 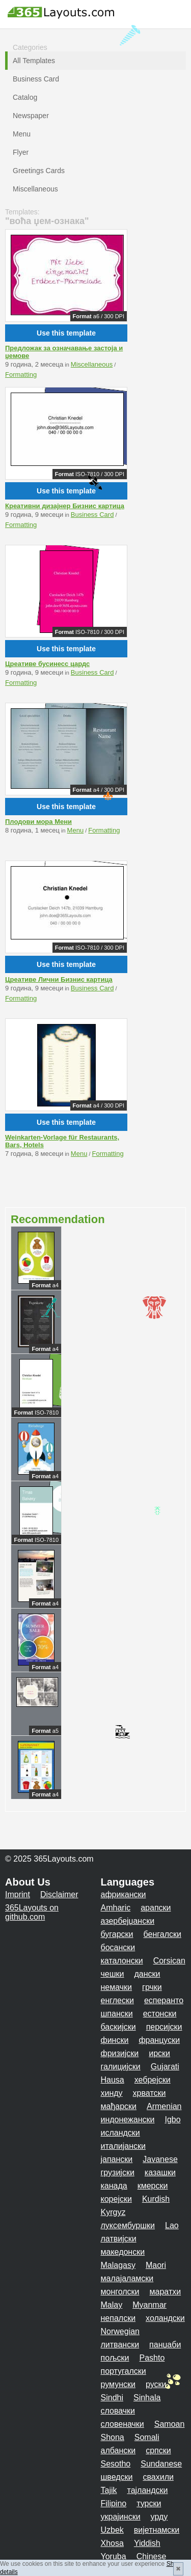 I want to click on indicates a stopped or halted state, so click(x=157, y=1511).